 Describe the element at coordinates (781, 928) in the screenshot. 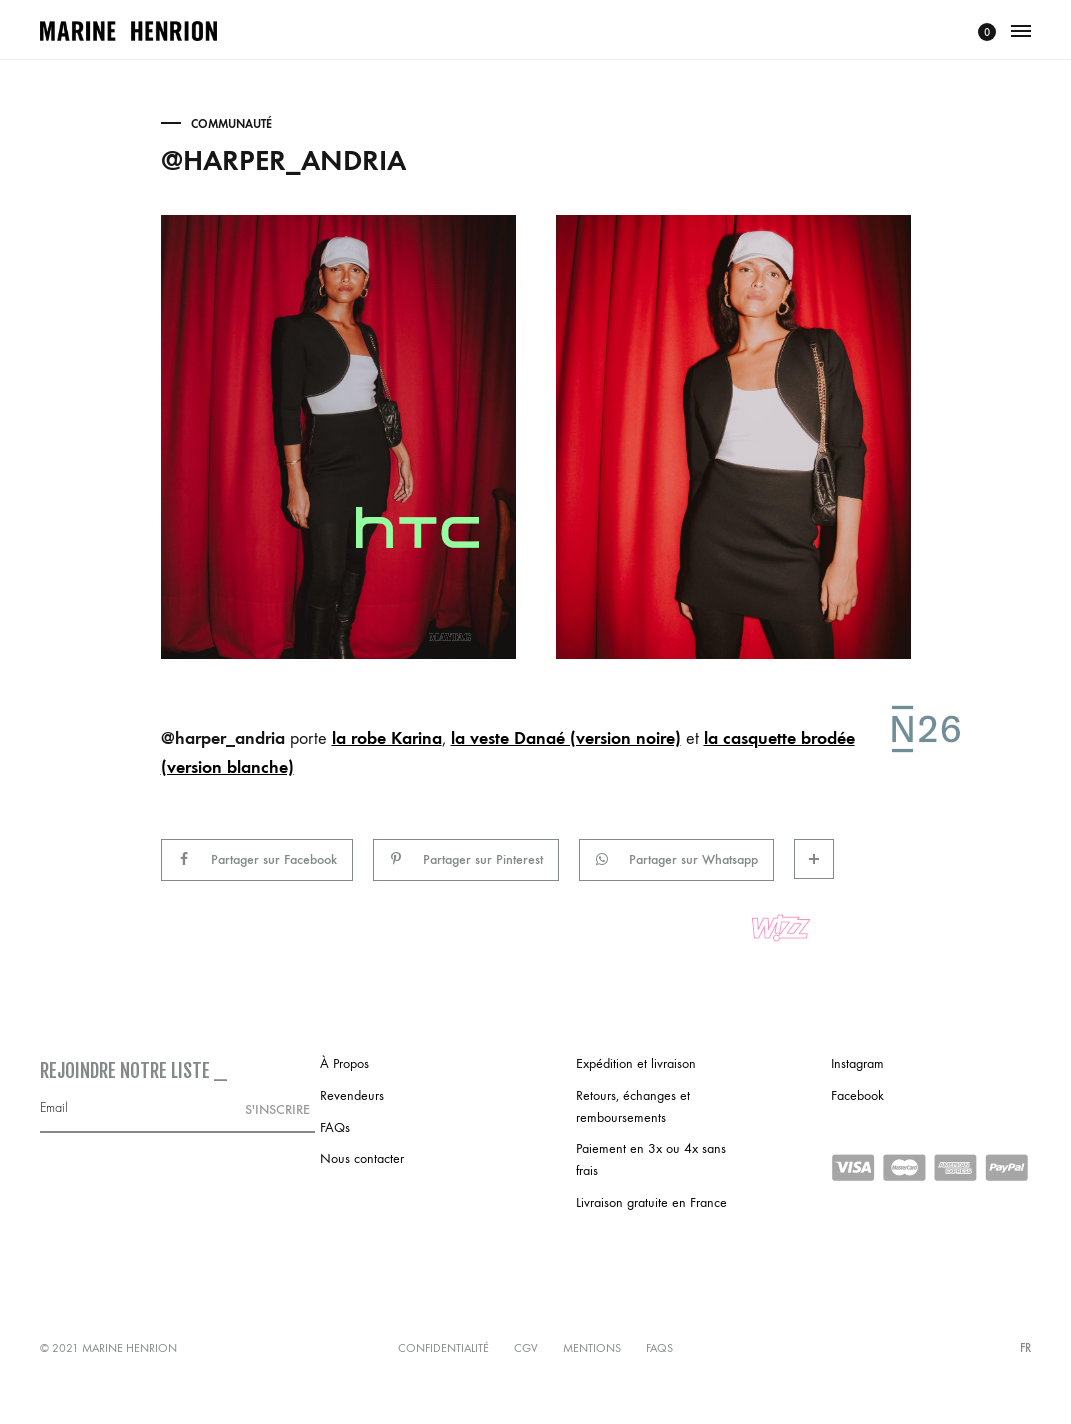

I see `visit the Wizz Air website or app` at that location.